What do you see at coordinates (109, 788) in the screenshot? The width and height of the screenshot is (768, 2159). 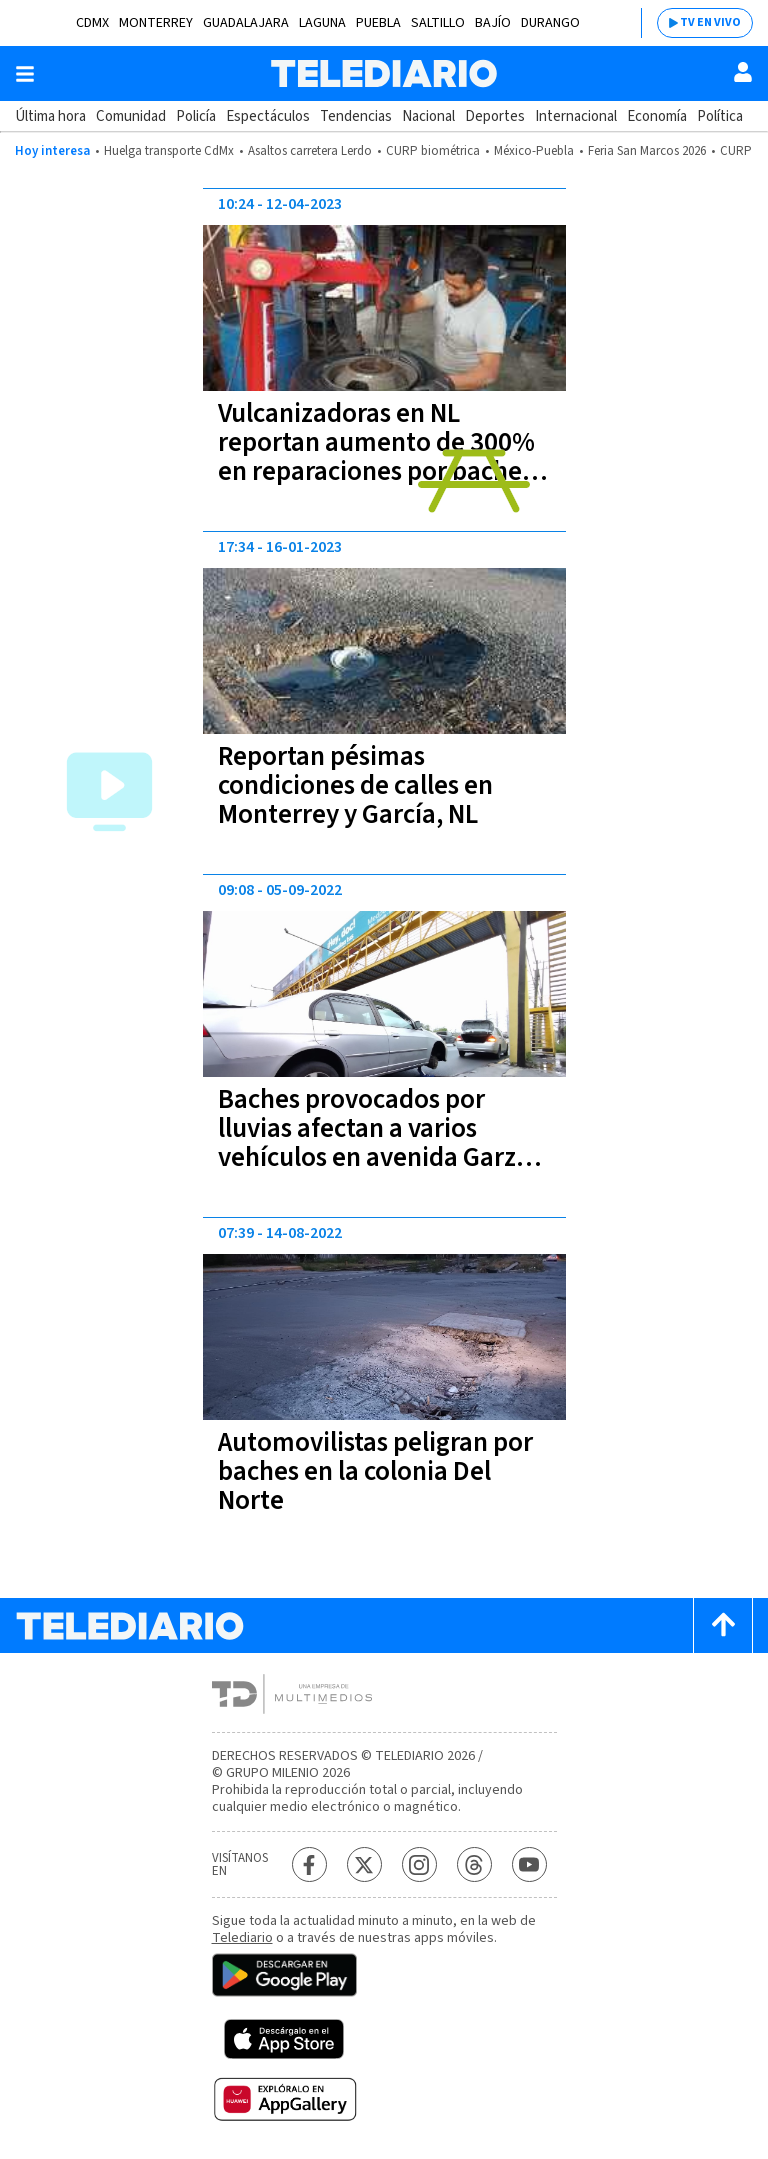 I see `play video on display` at bounding box center [109, 788].